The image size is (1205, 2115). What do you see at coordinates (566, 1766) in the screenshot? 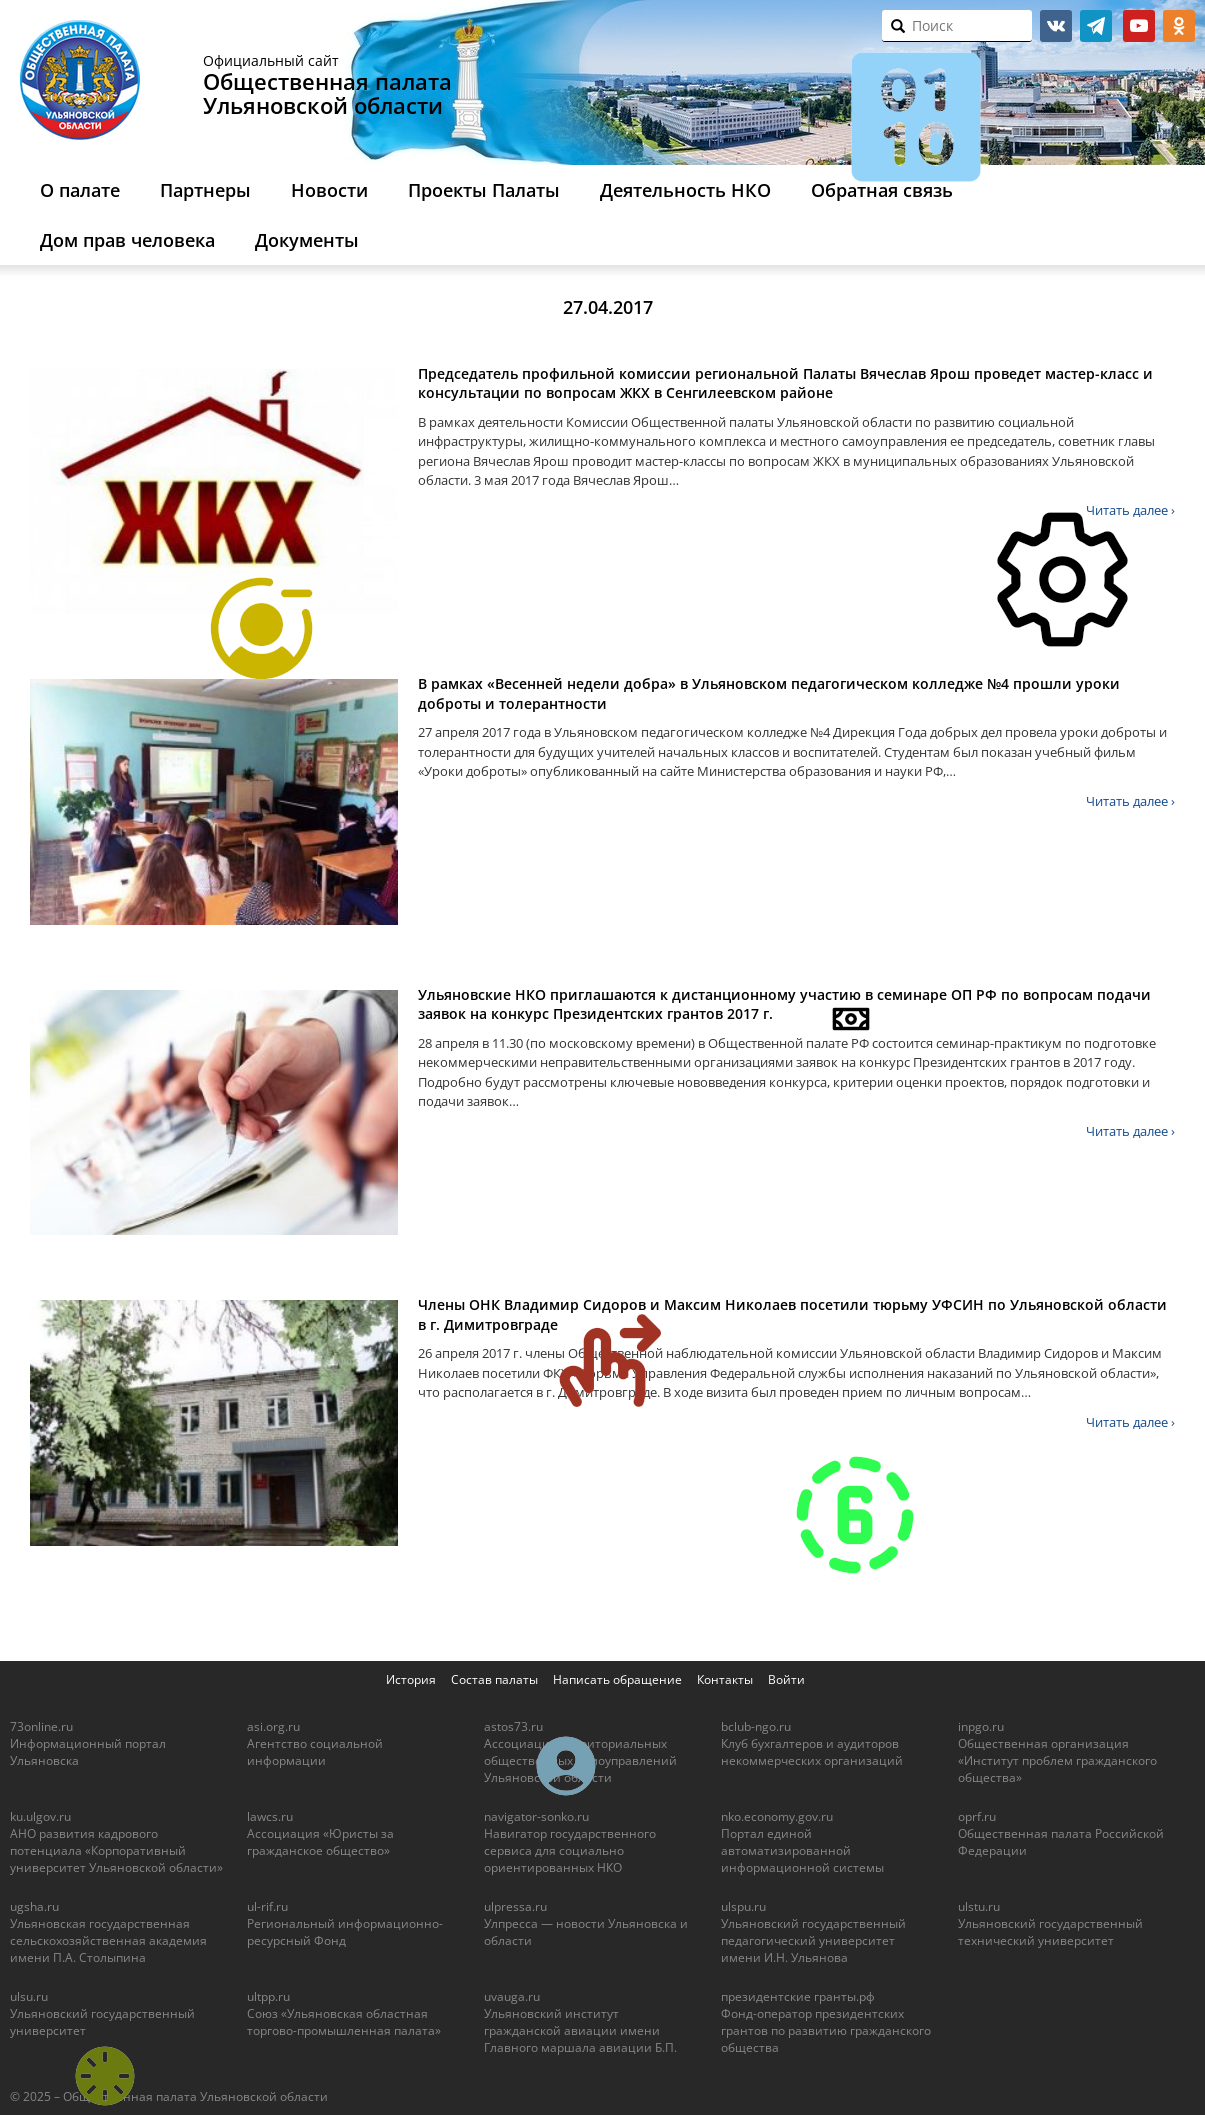
I see `access your profile or account settings` at bounding box center [566, 1766].